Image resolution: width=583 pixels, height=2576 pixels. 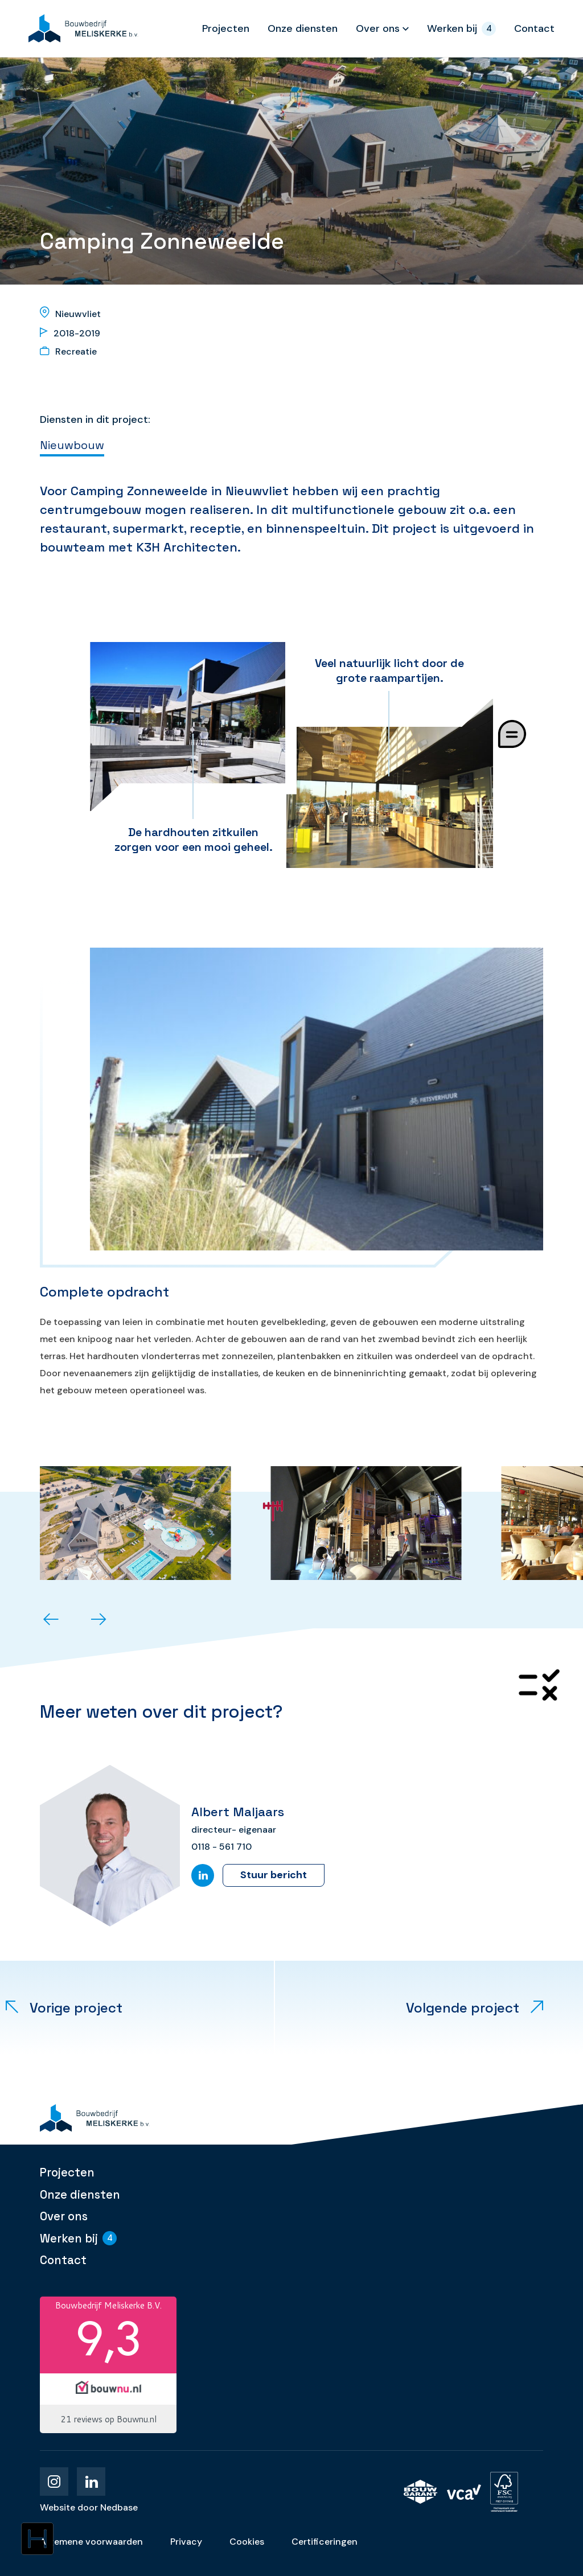 I want to click on review items with pass/fail status, so click(x=539, y=1685).